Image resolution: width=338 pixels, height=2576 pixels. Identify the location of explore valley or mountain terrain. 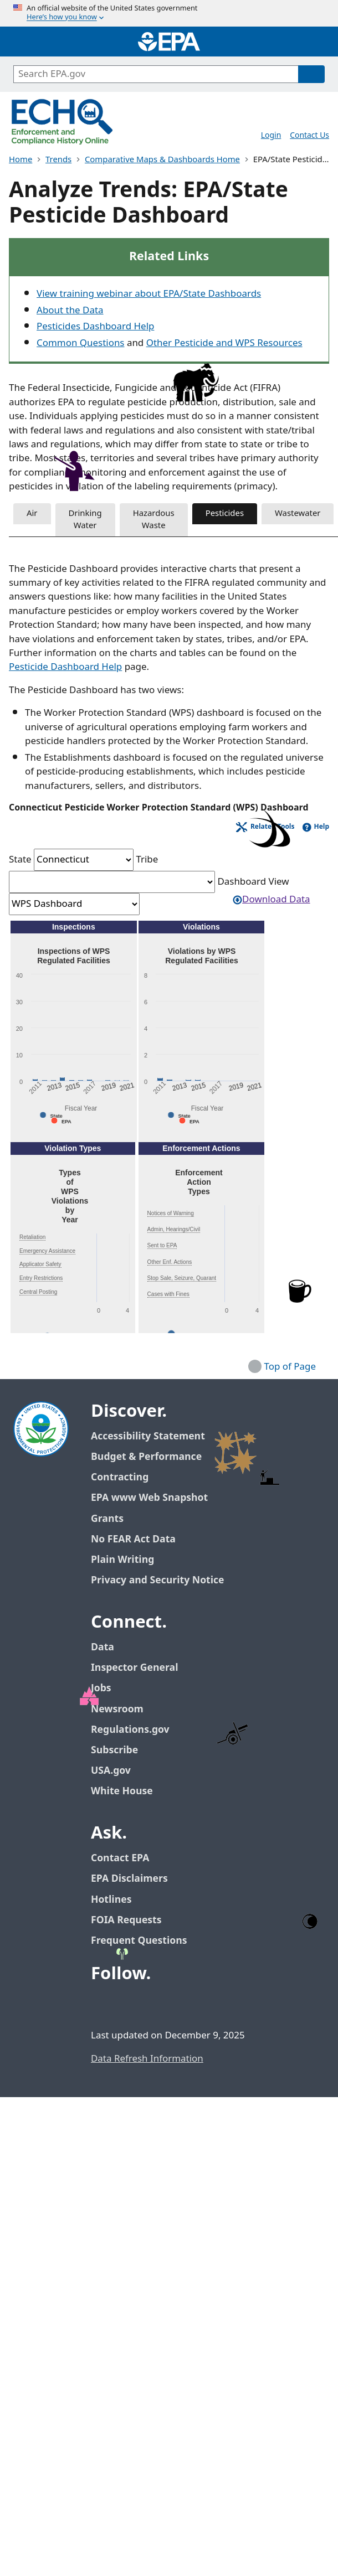
(89, 1696).